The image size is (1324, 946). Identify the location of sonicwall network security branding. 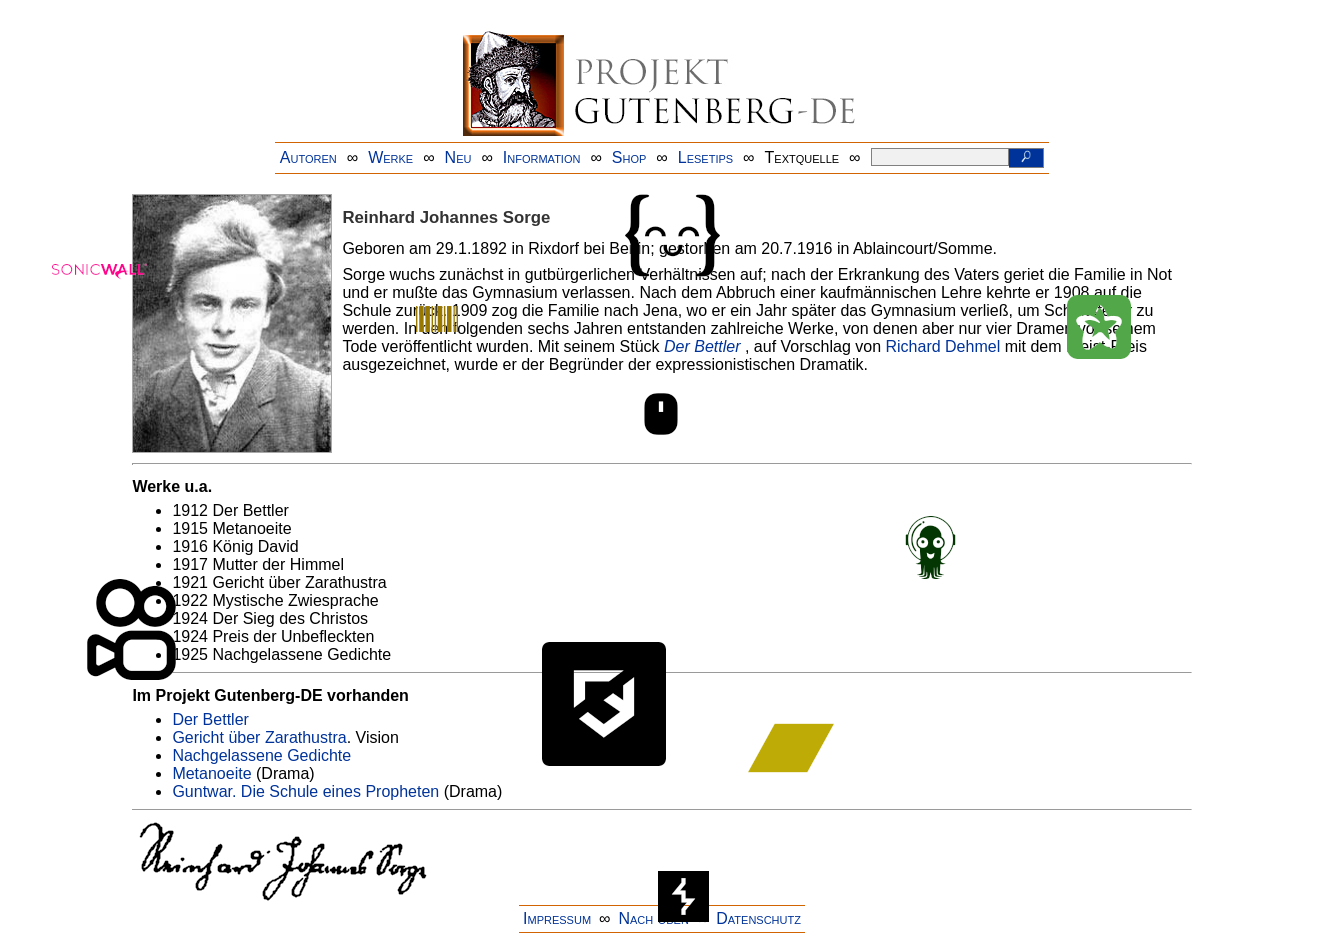
(99, 271).